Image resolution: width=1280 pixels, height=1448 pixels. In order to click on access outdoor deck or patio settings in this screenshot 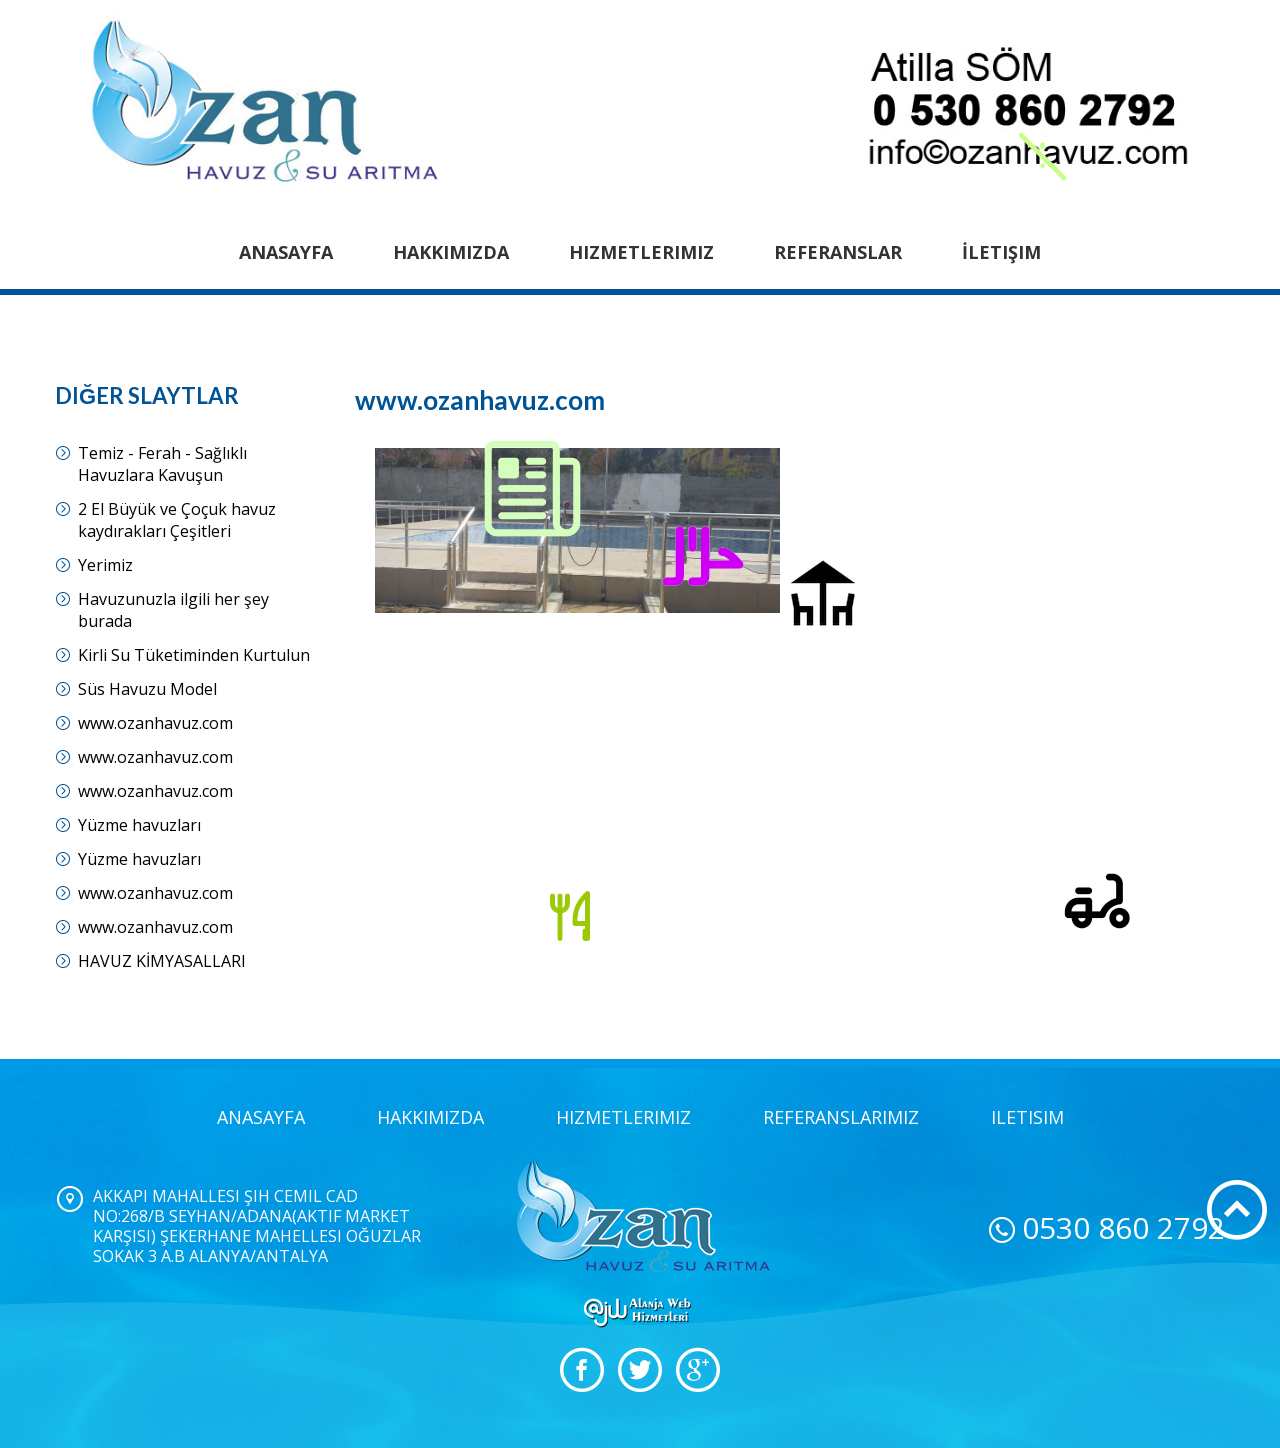, I will do `click(823, 593)`.